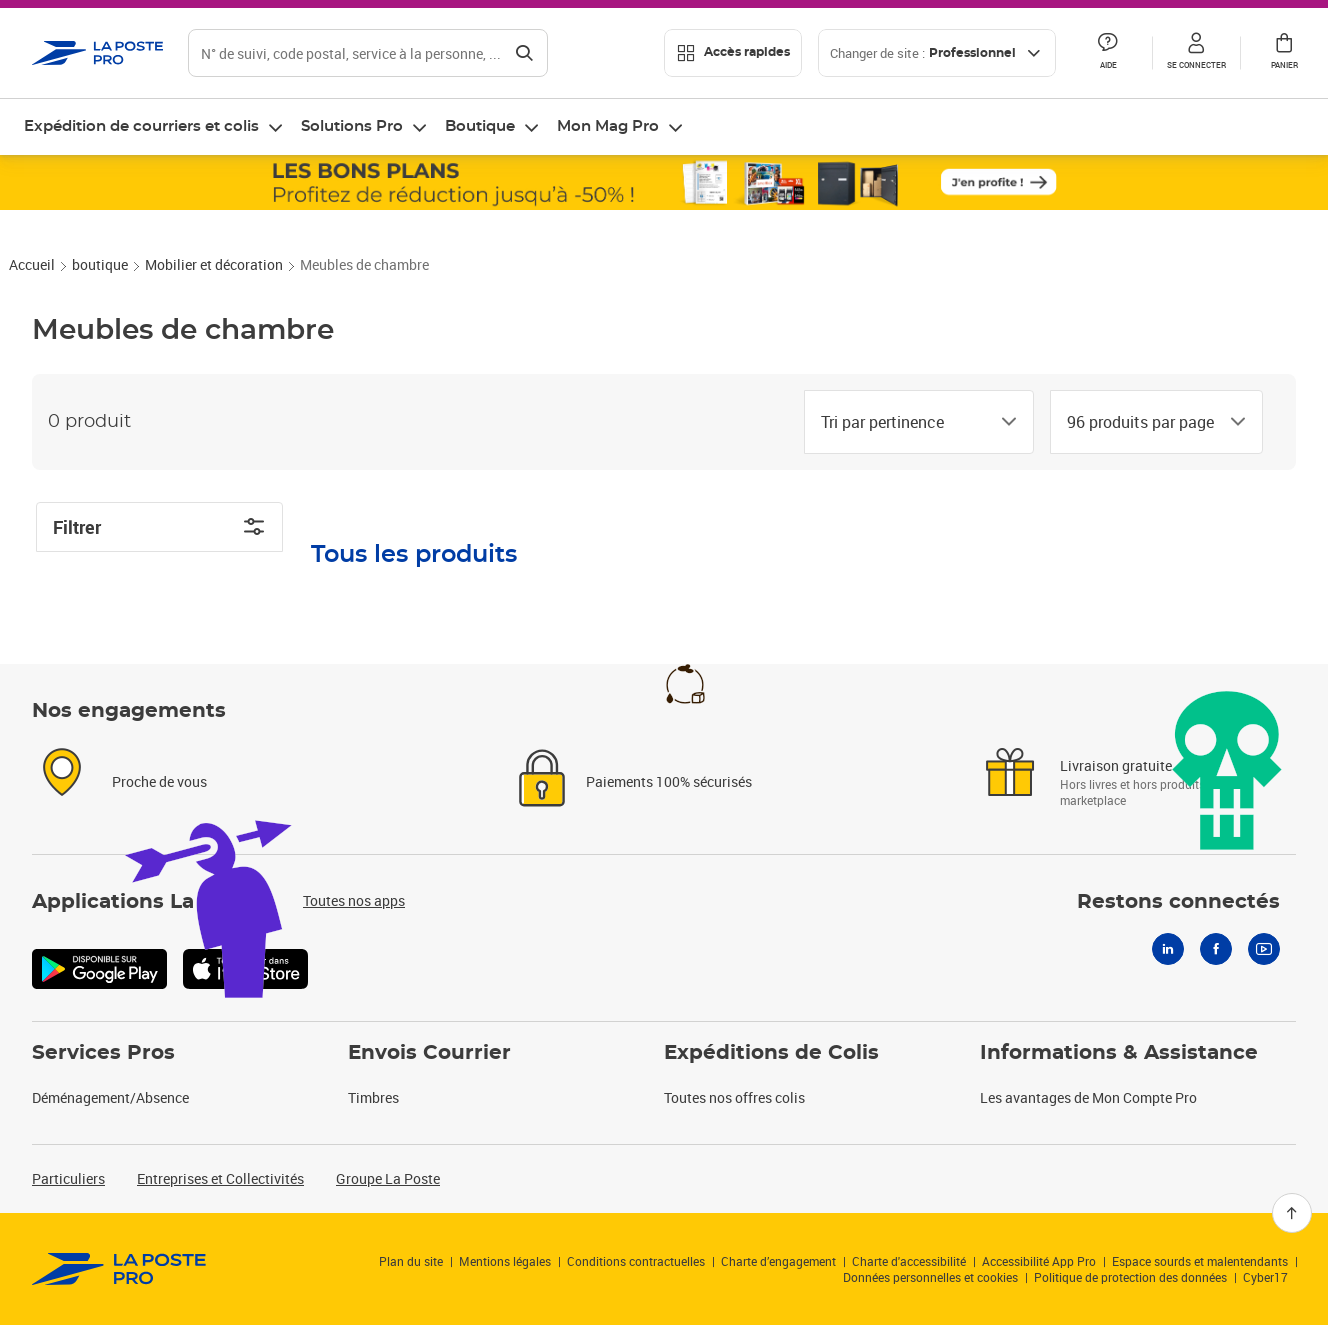 The width and height of the screenshot is (1328, 1325). What do you see at coordinates (214, 909) in the screenshot?
I see `indicates a critical hit or headshot in gameplay` at bounding box center [214, 909].